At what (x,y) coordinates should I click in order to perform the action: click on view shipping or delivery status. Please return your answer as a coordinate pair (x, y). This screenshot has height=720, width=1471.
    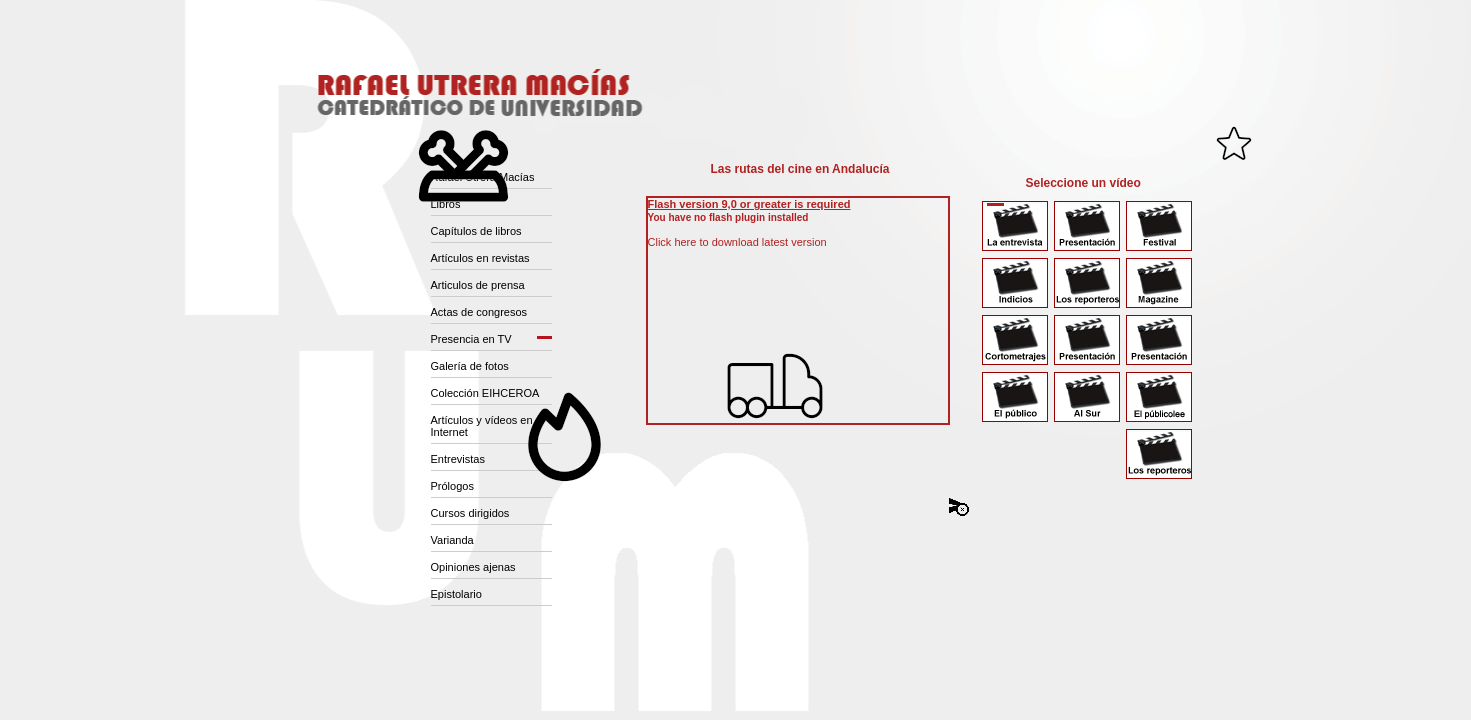
    Looking at the image, I should click on (775, 386).